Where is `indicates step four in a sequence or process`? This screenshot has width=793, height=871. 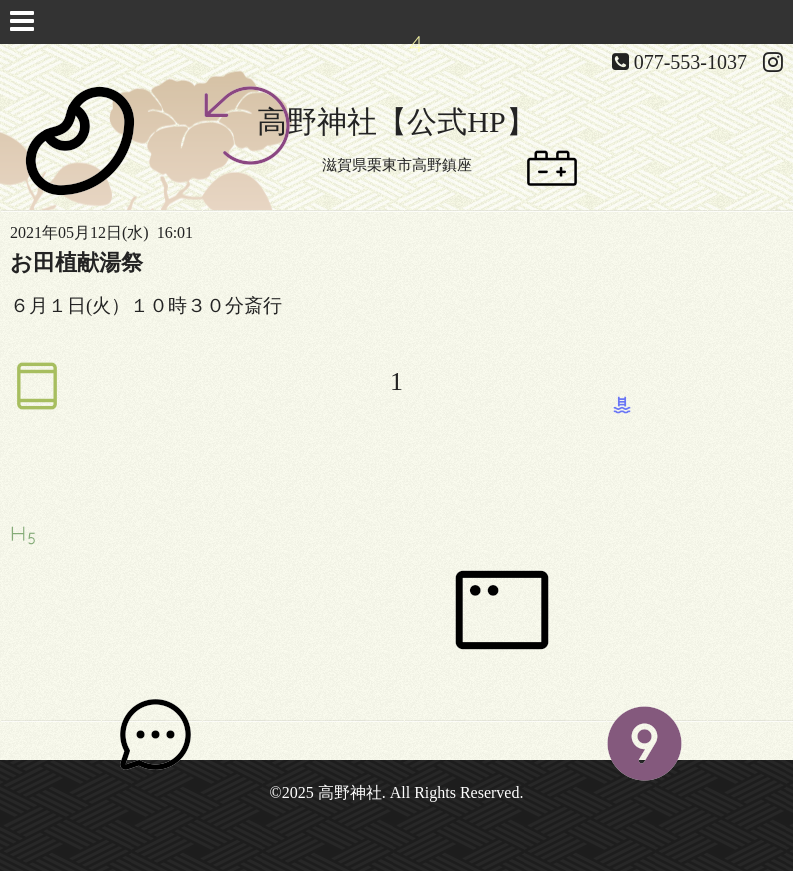
indicates step four in a sequence or process is located at coordinates (416, 44).